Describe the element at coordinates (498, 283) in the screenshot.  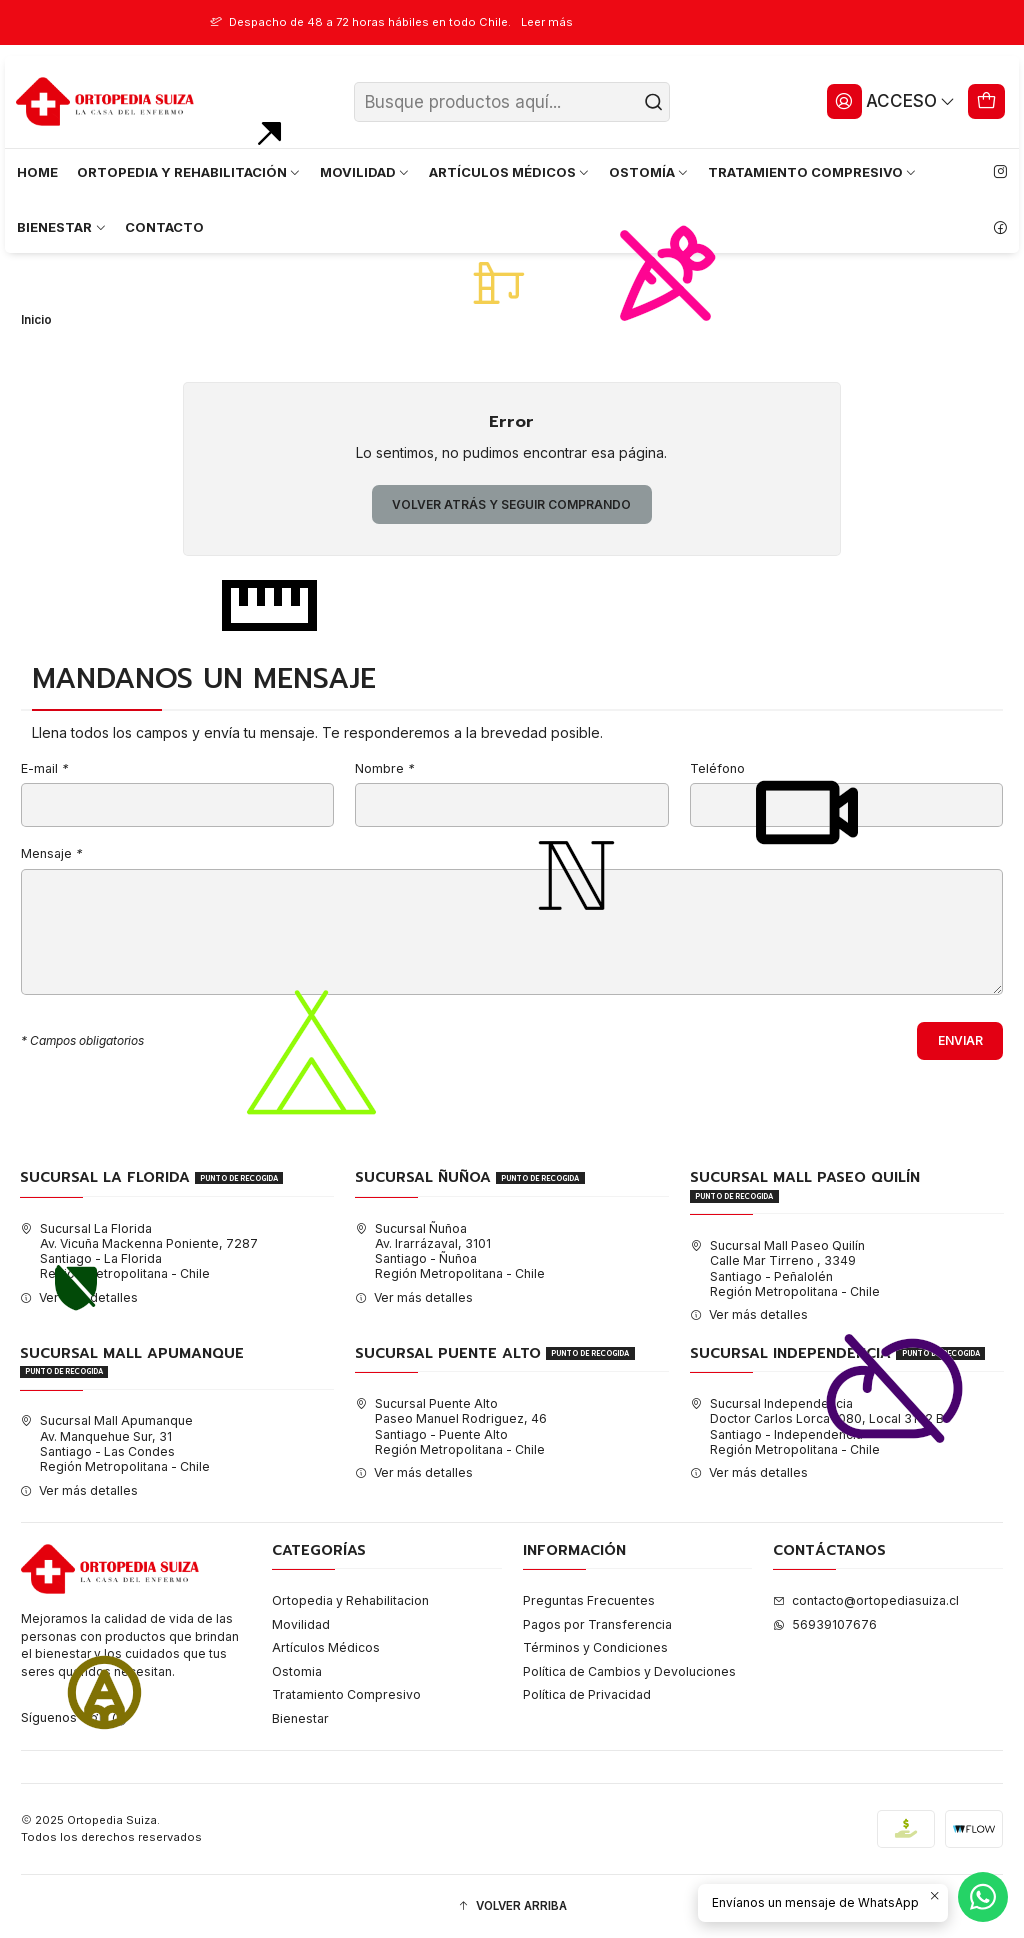
I see `construction or building in progress` at that location.